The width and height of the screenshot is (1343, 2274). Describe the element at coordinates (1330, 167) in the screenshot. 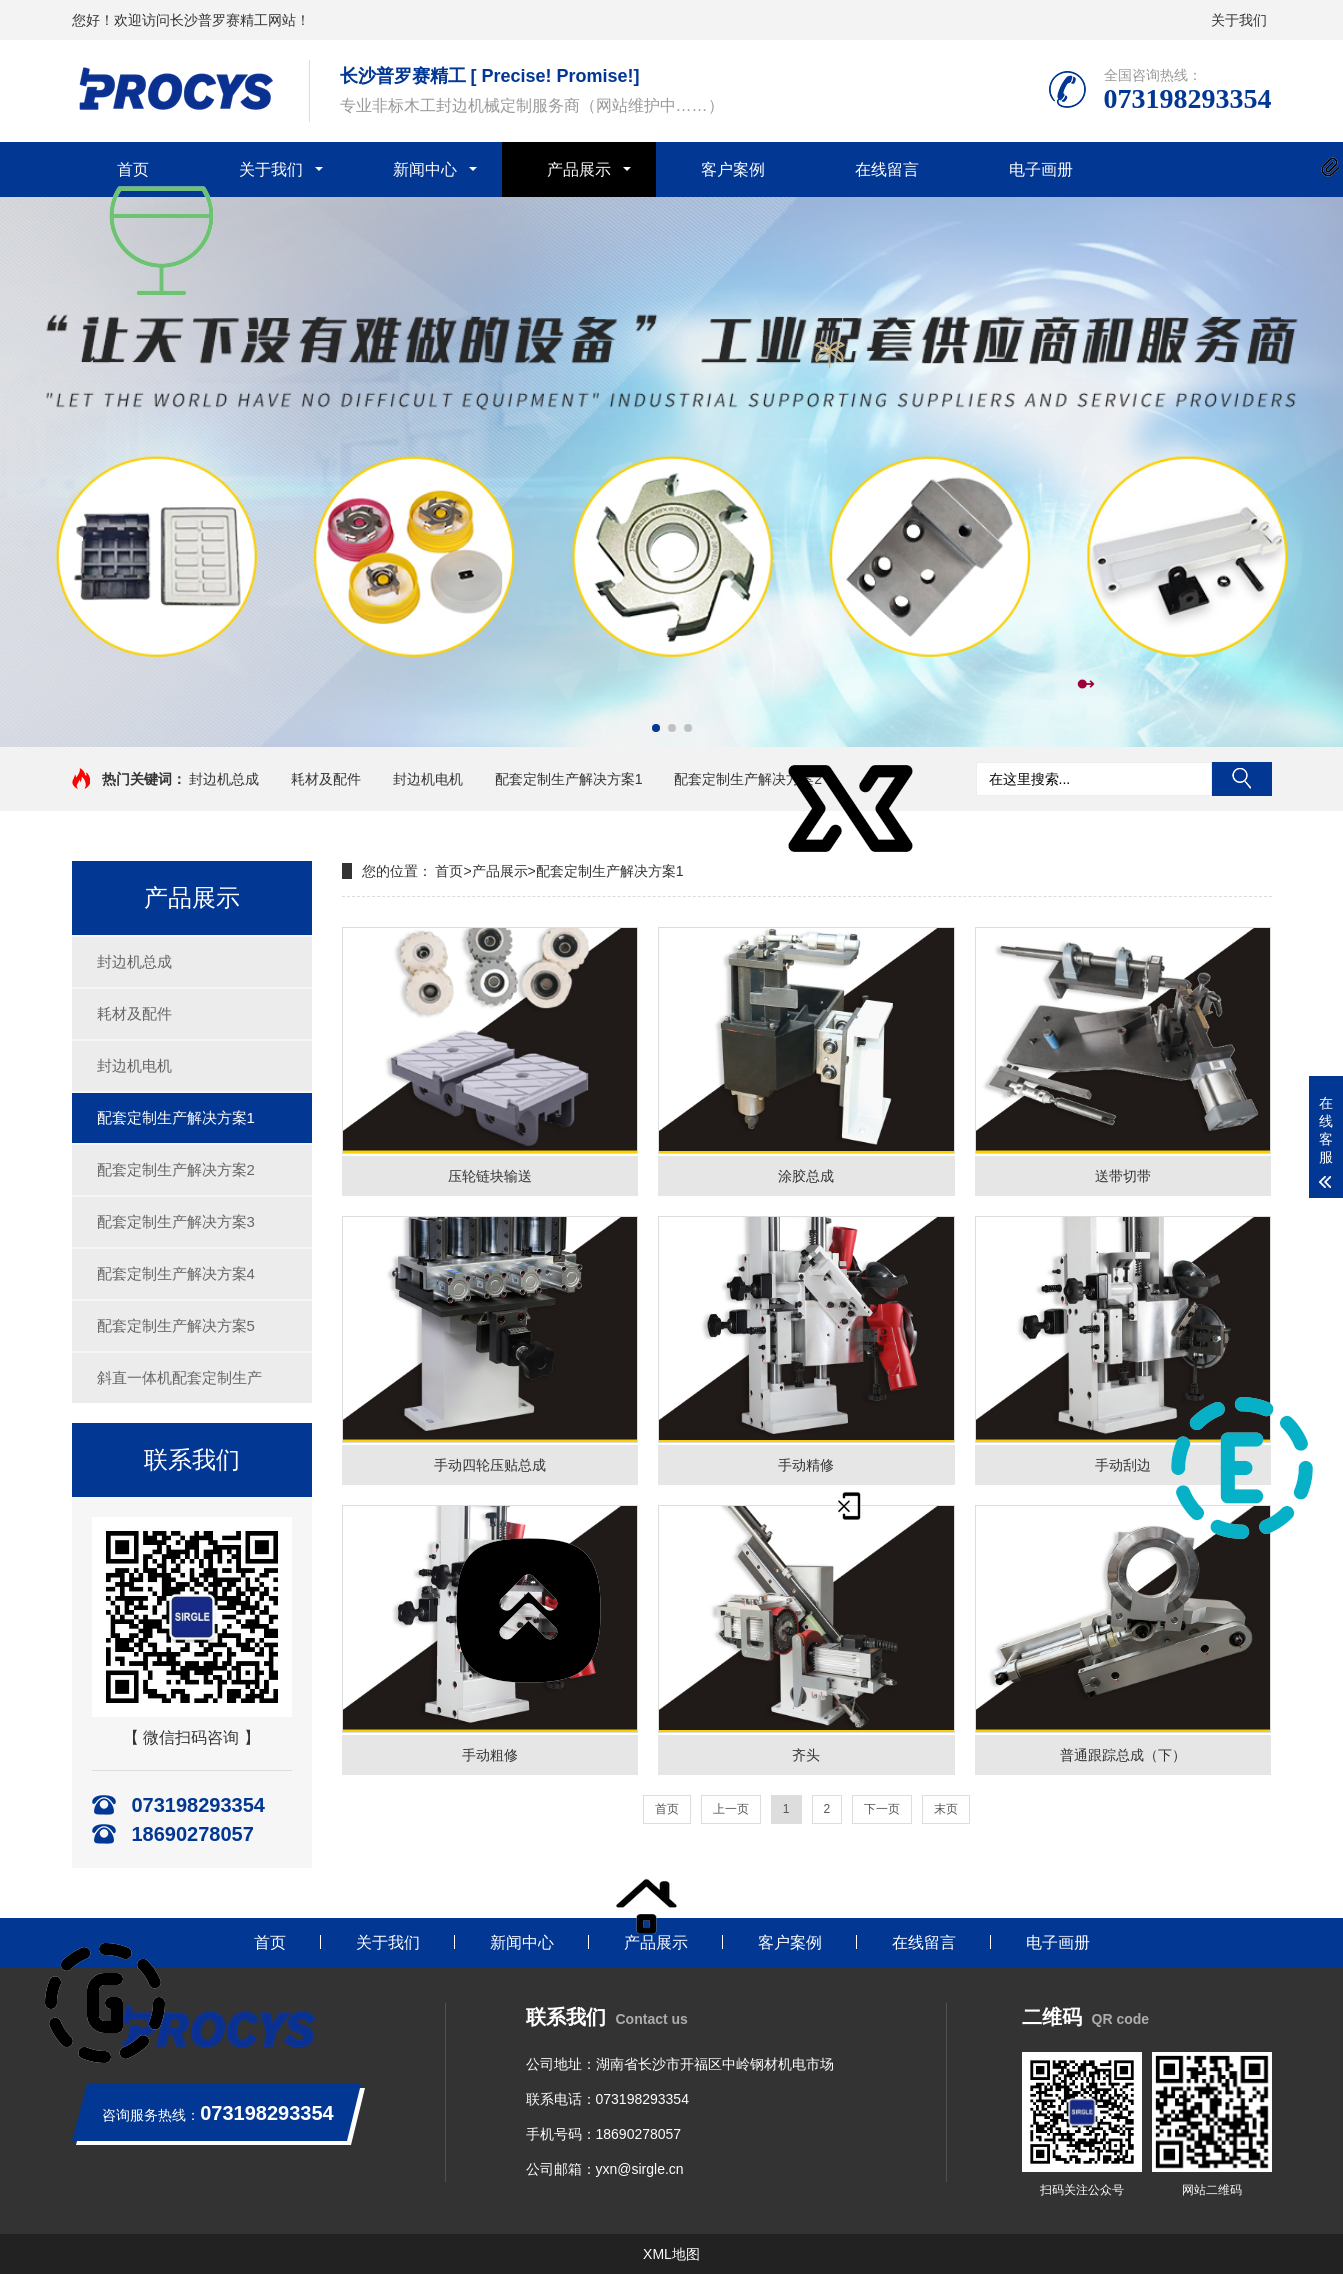

I see `attach a file to your message` at that location.